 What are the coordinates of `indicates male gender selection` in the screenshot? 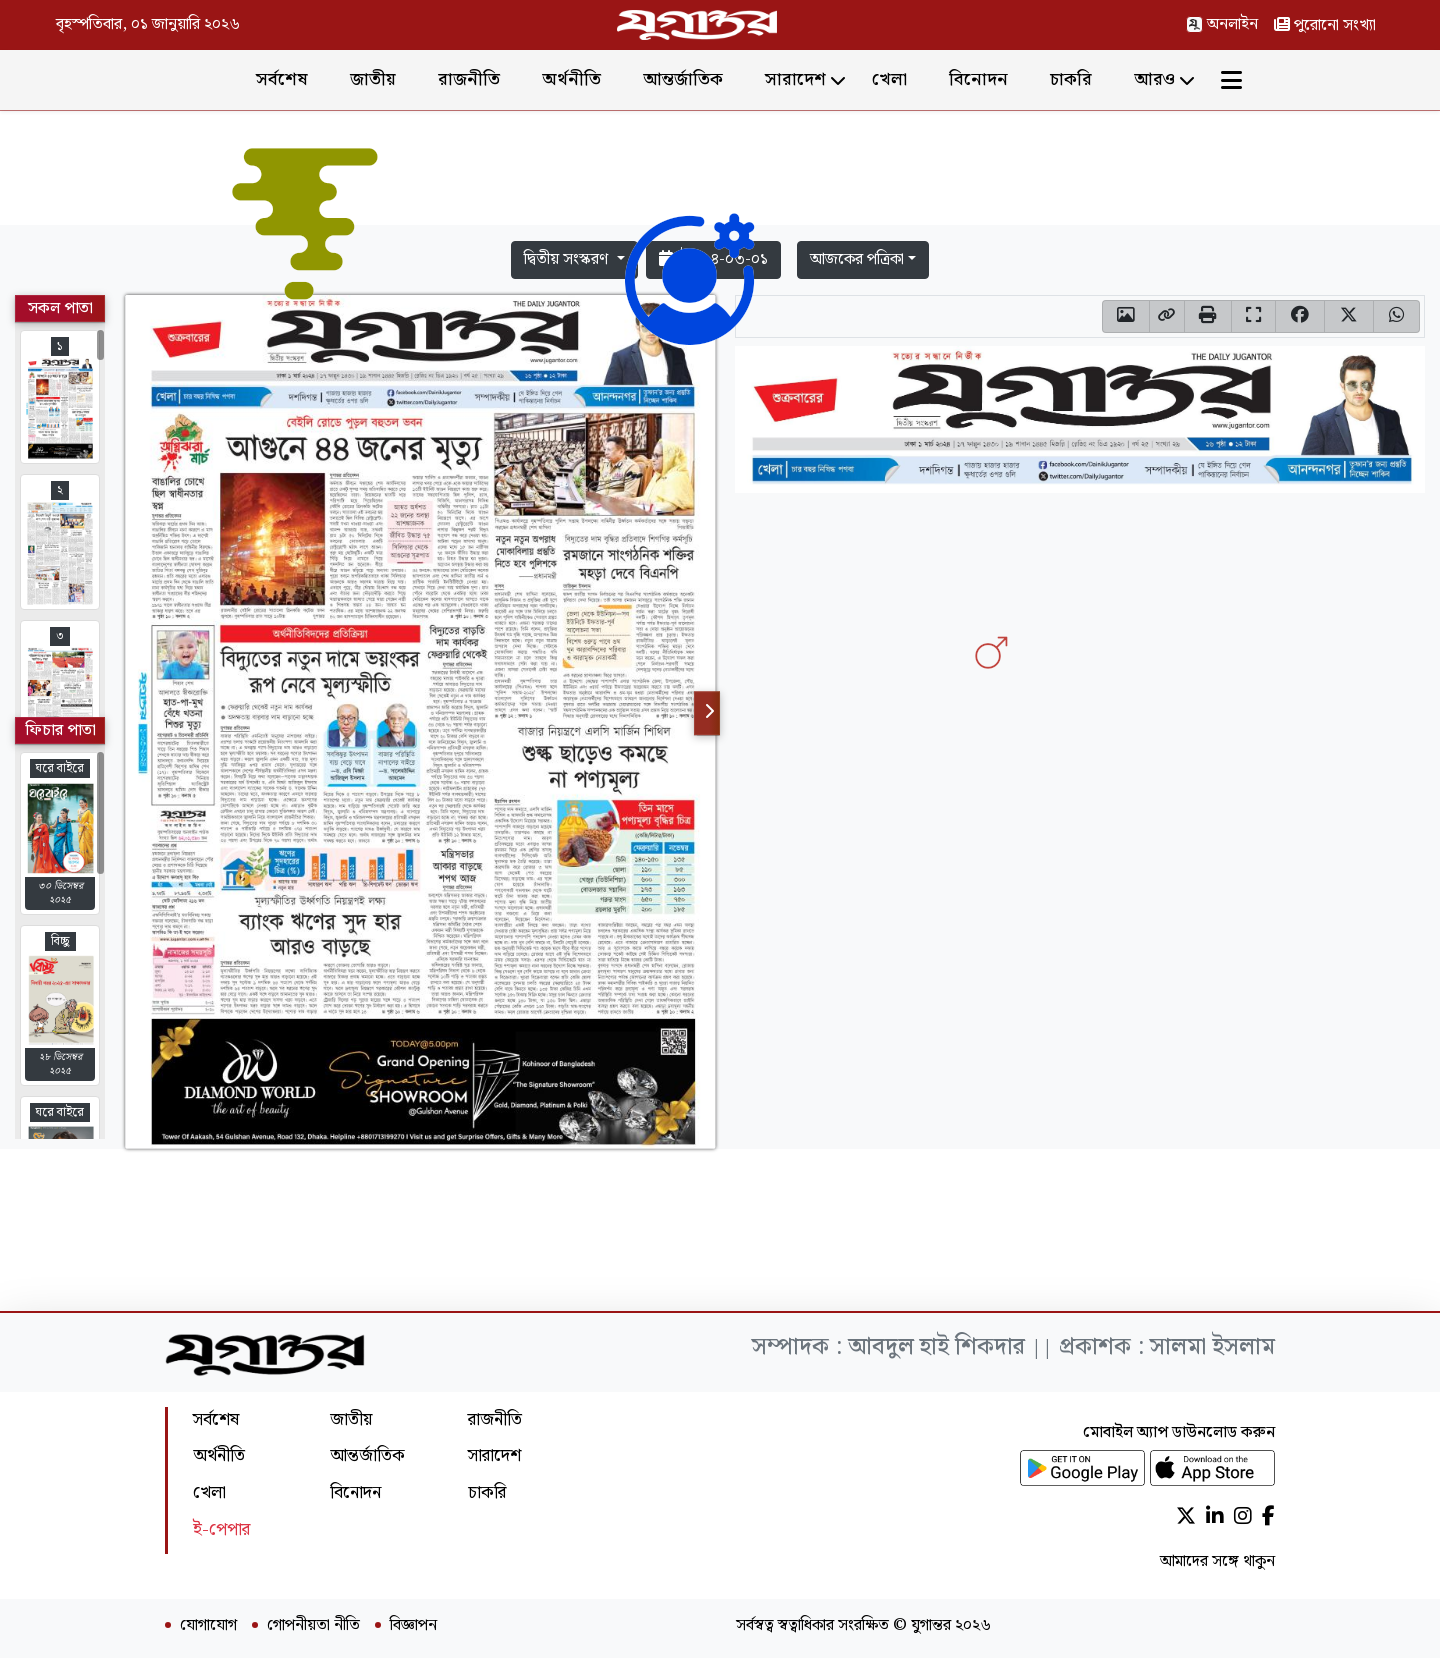 It's located at (992, 652).